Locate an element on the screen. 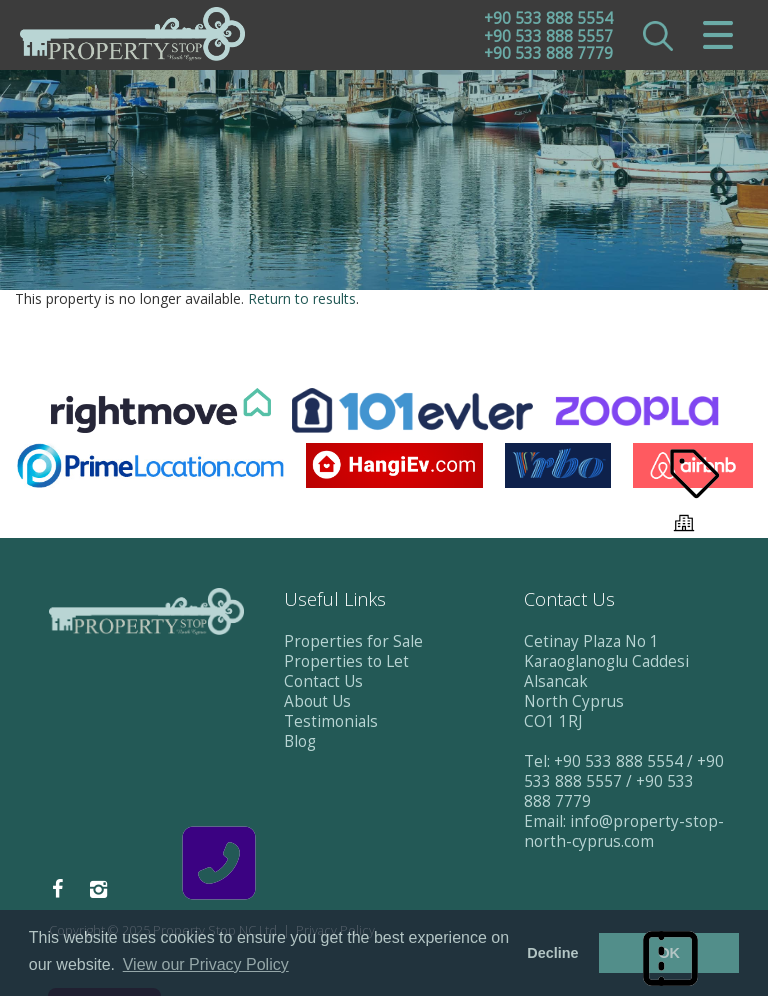 This screenshot has height=996, width=768. view apartment or residential listings is located at coordinates (684, 523).